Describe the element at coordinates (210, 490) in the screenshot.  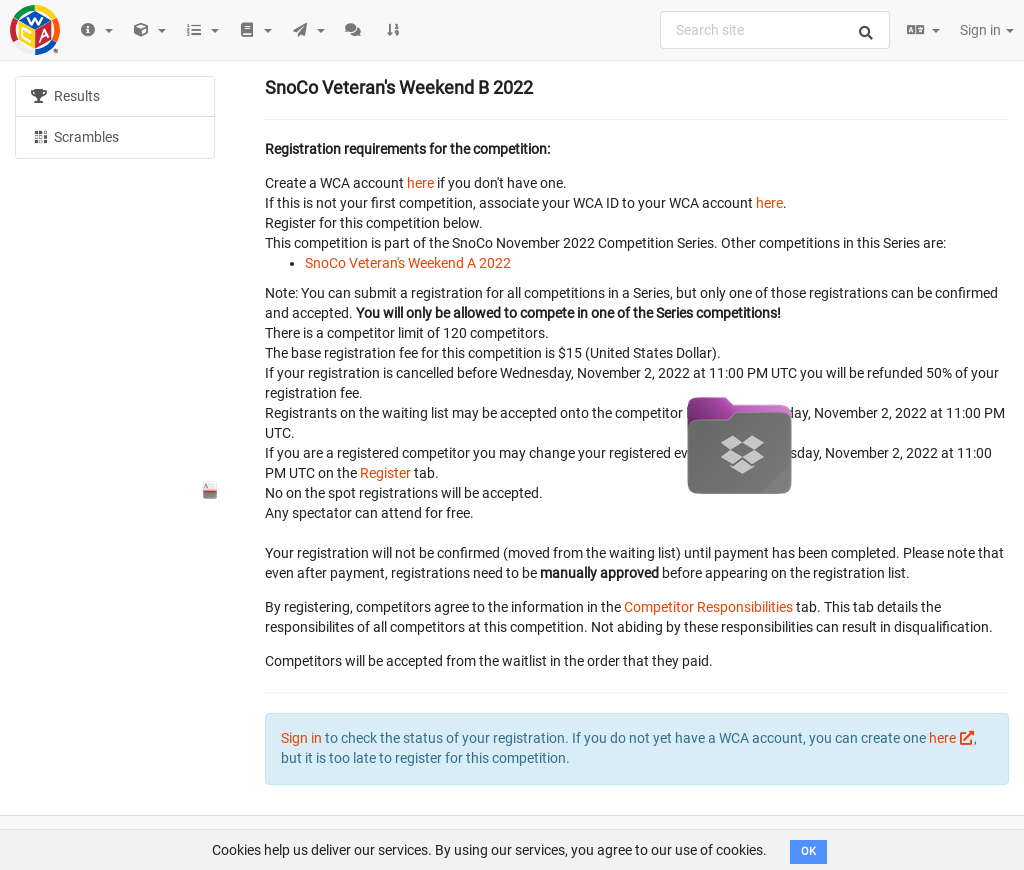
I see `open document scanner app` at that location.